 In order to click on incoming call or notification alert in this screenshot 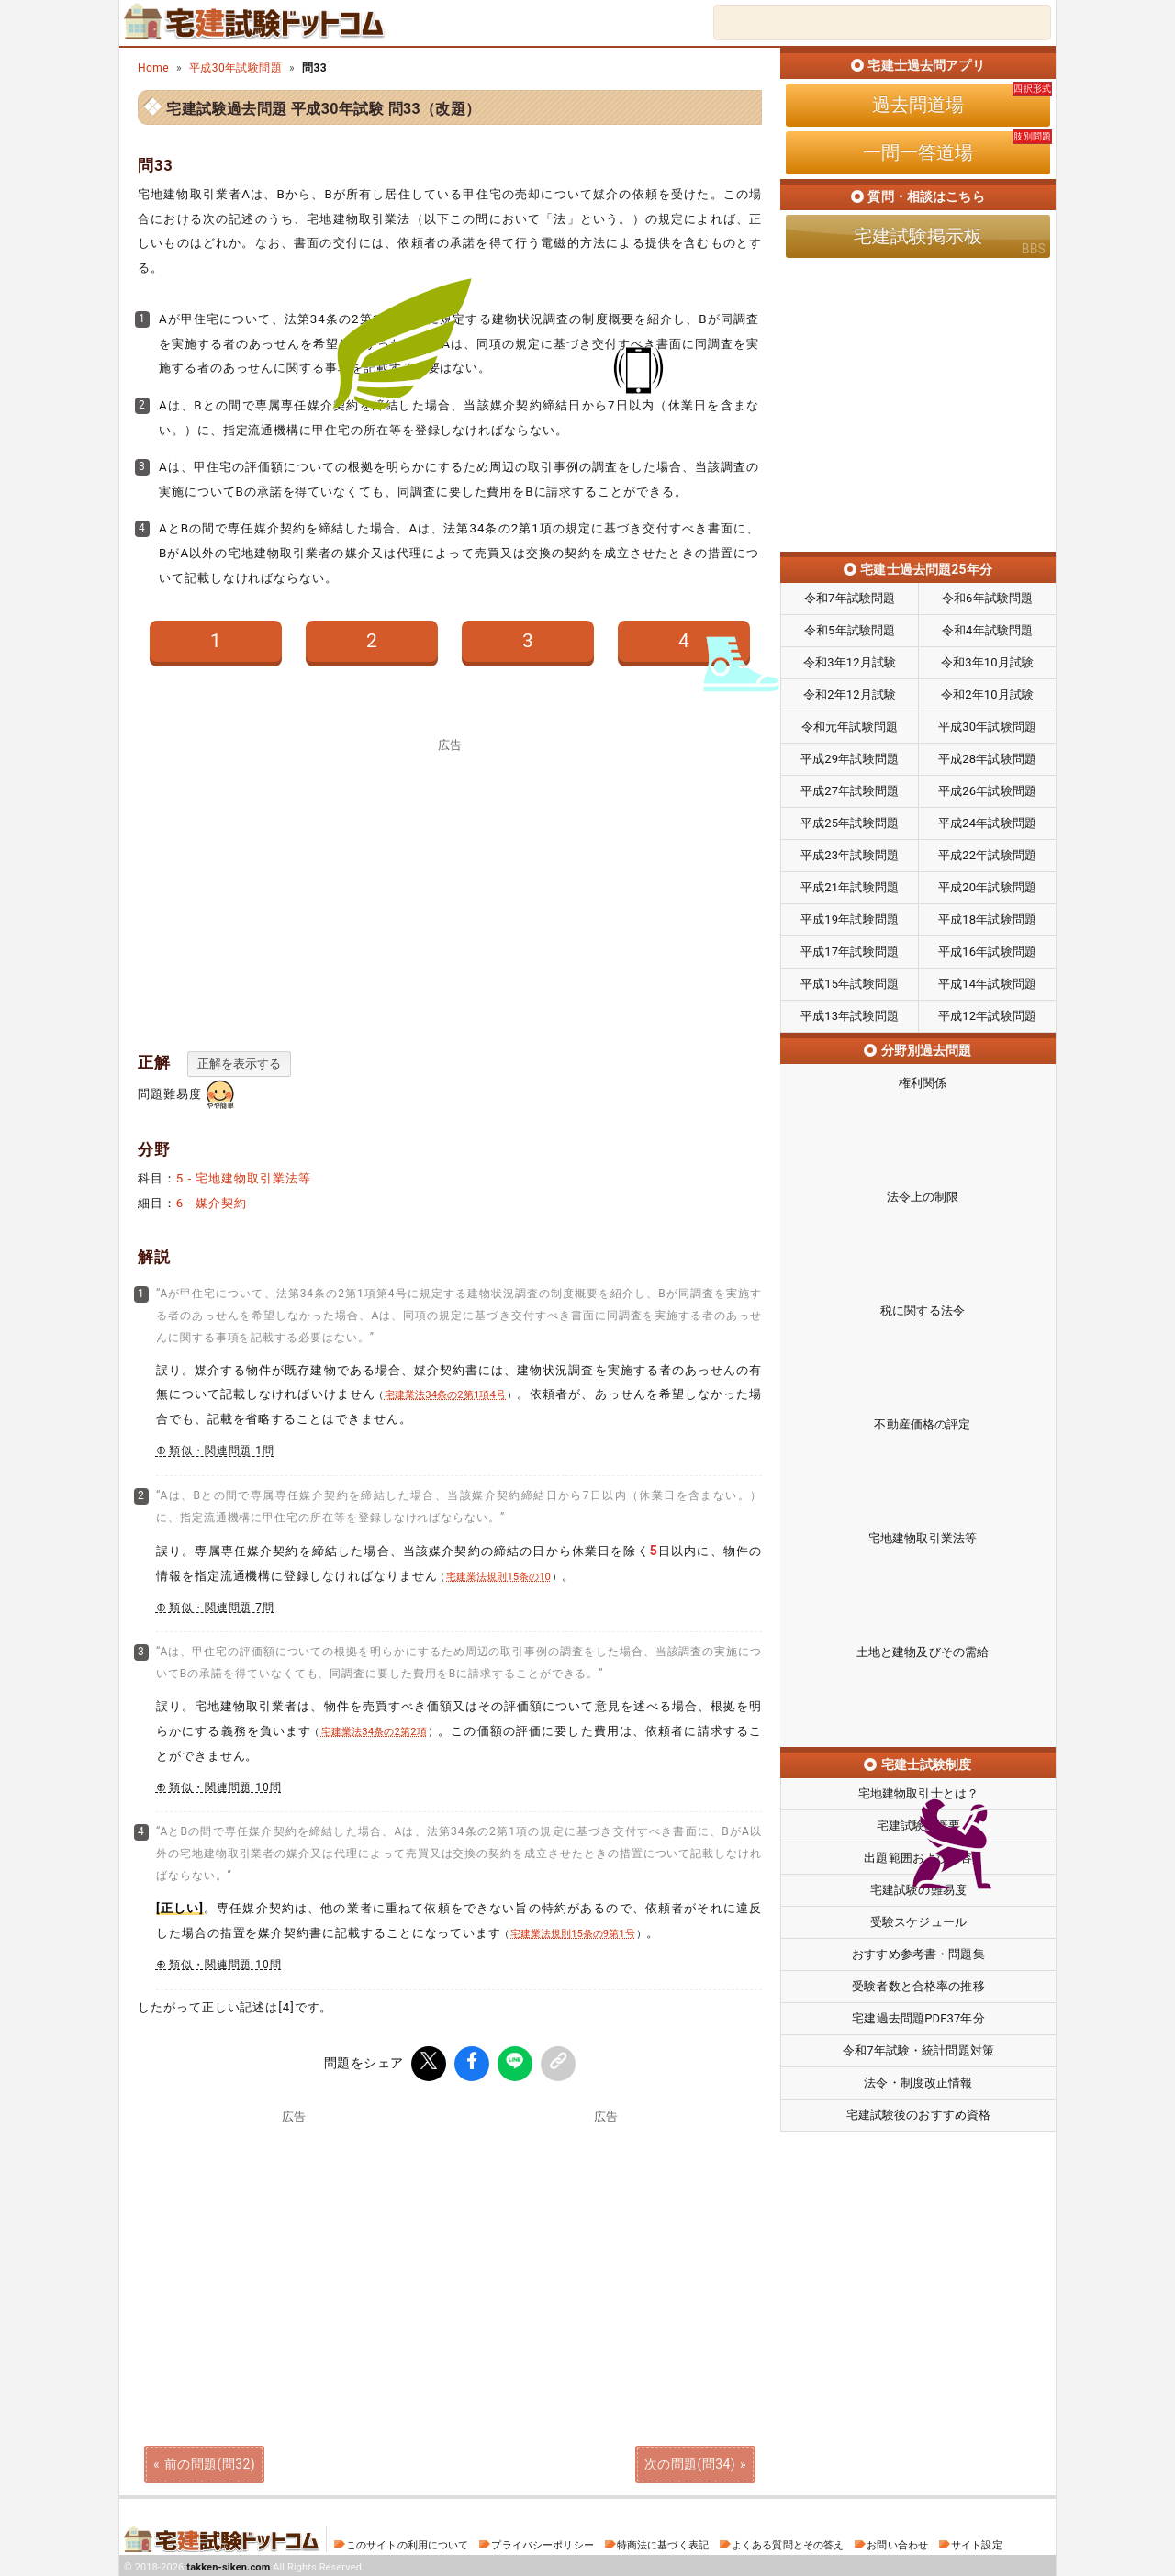, I will do `click(638, 370)`.